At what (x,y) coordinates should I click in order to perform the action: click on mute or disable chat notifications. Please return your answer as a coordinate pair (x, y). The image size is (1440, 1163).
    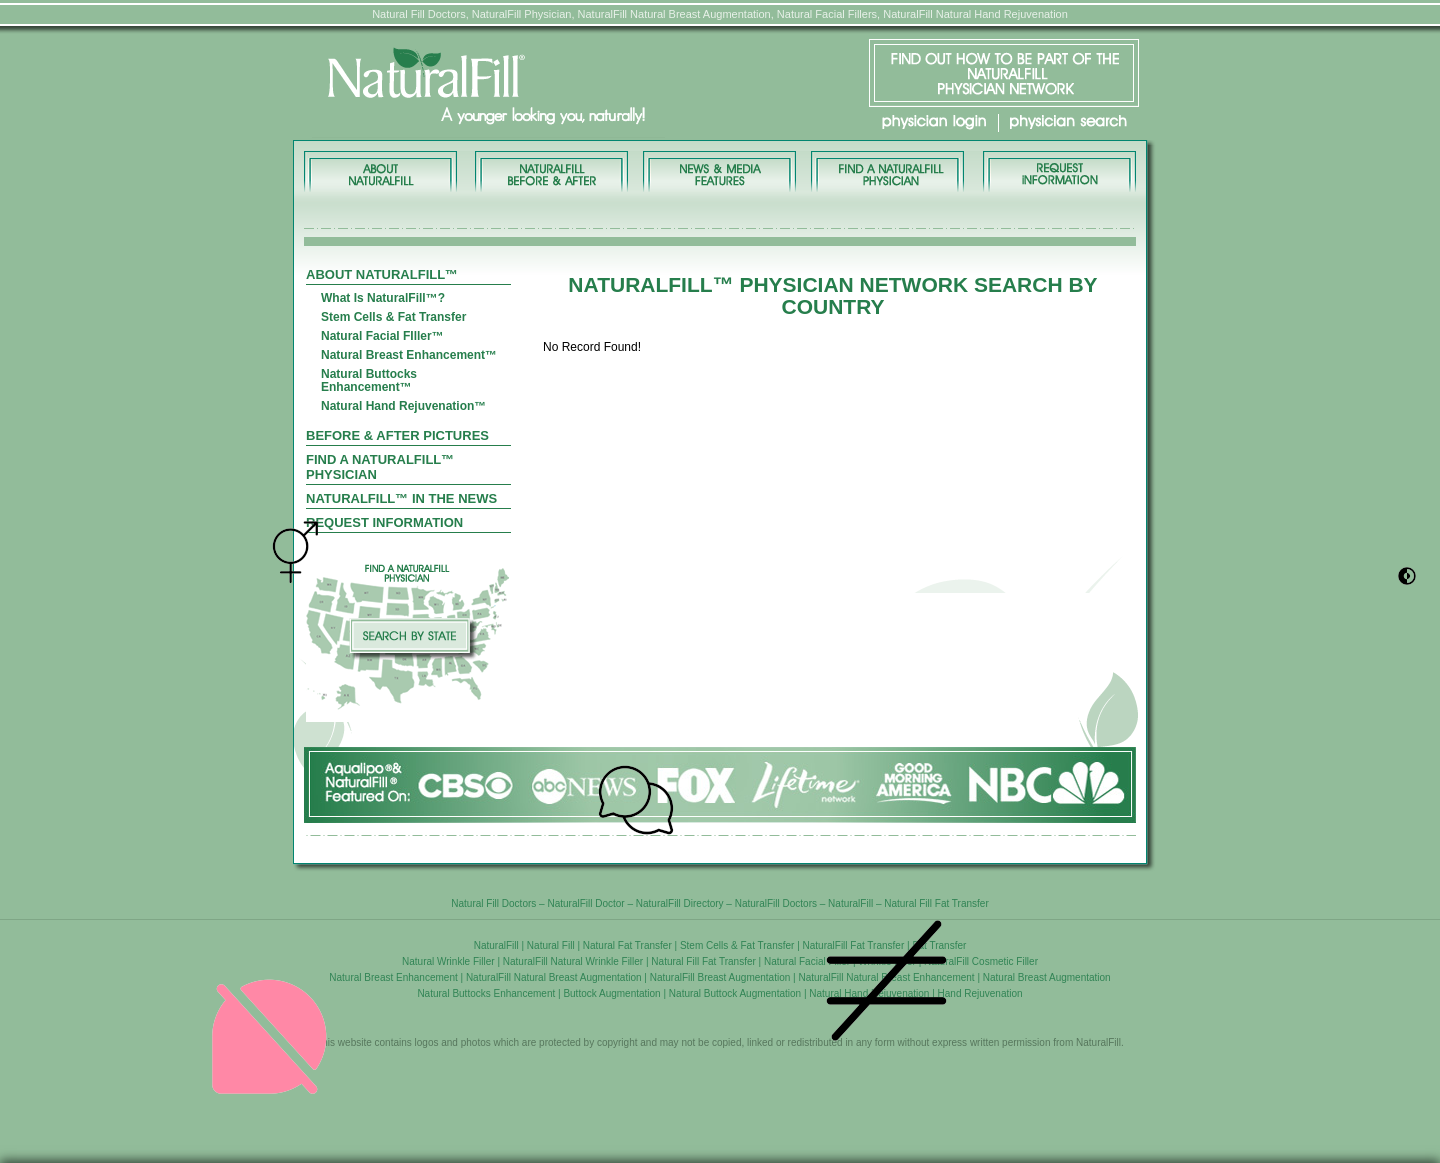
    Looking at the image, I should click on (267, 1039).